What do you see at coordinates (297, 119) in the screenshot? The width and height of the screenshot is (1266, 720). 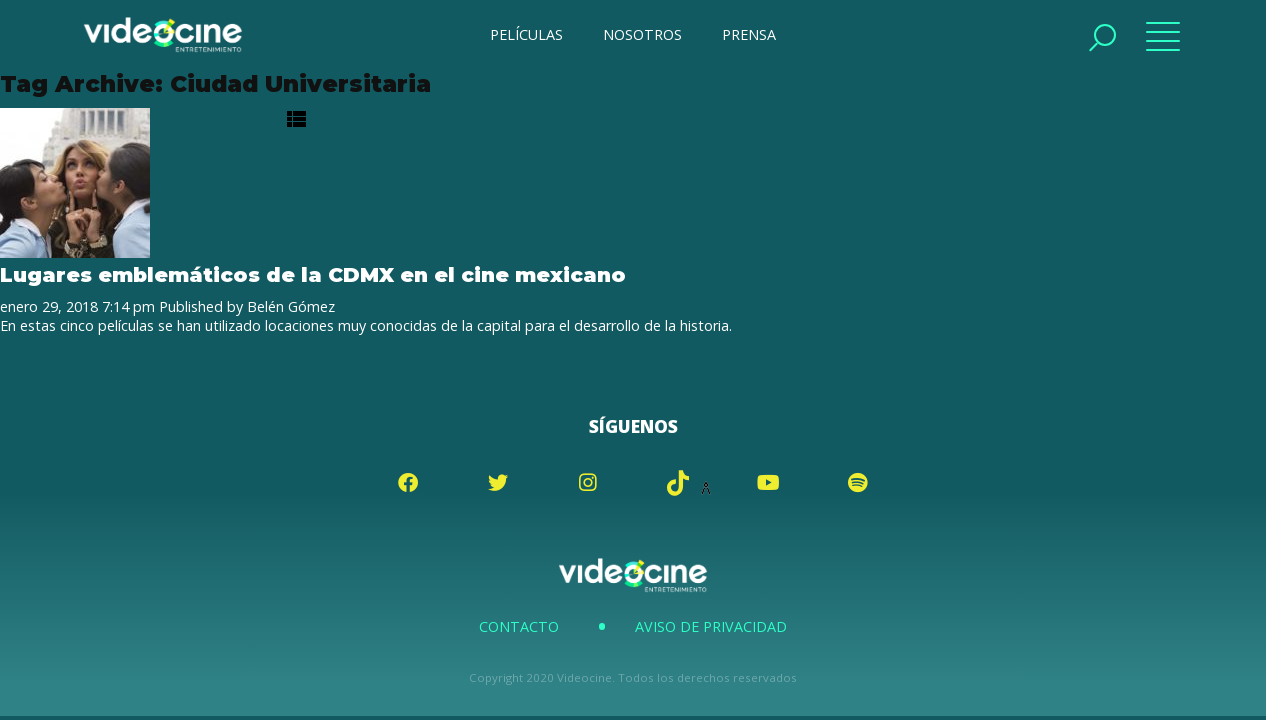 I see `switch to list view` at bounding box center [297, 119].